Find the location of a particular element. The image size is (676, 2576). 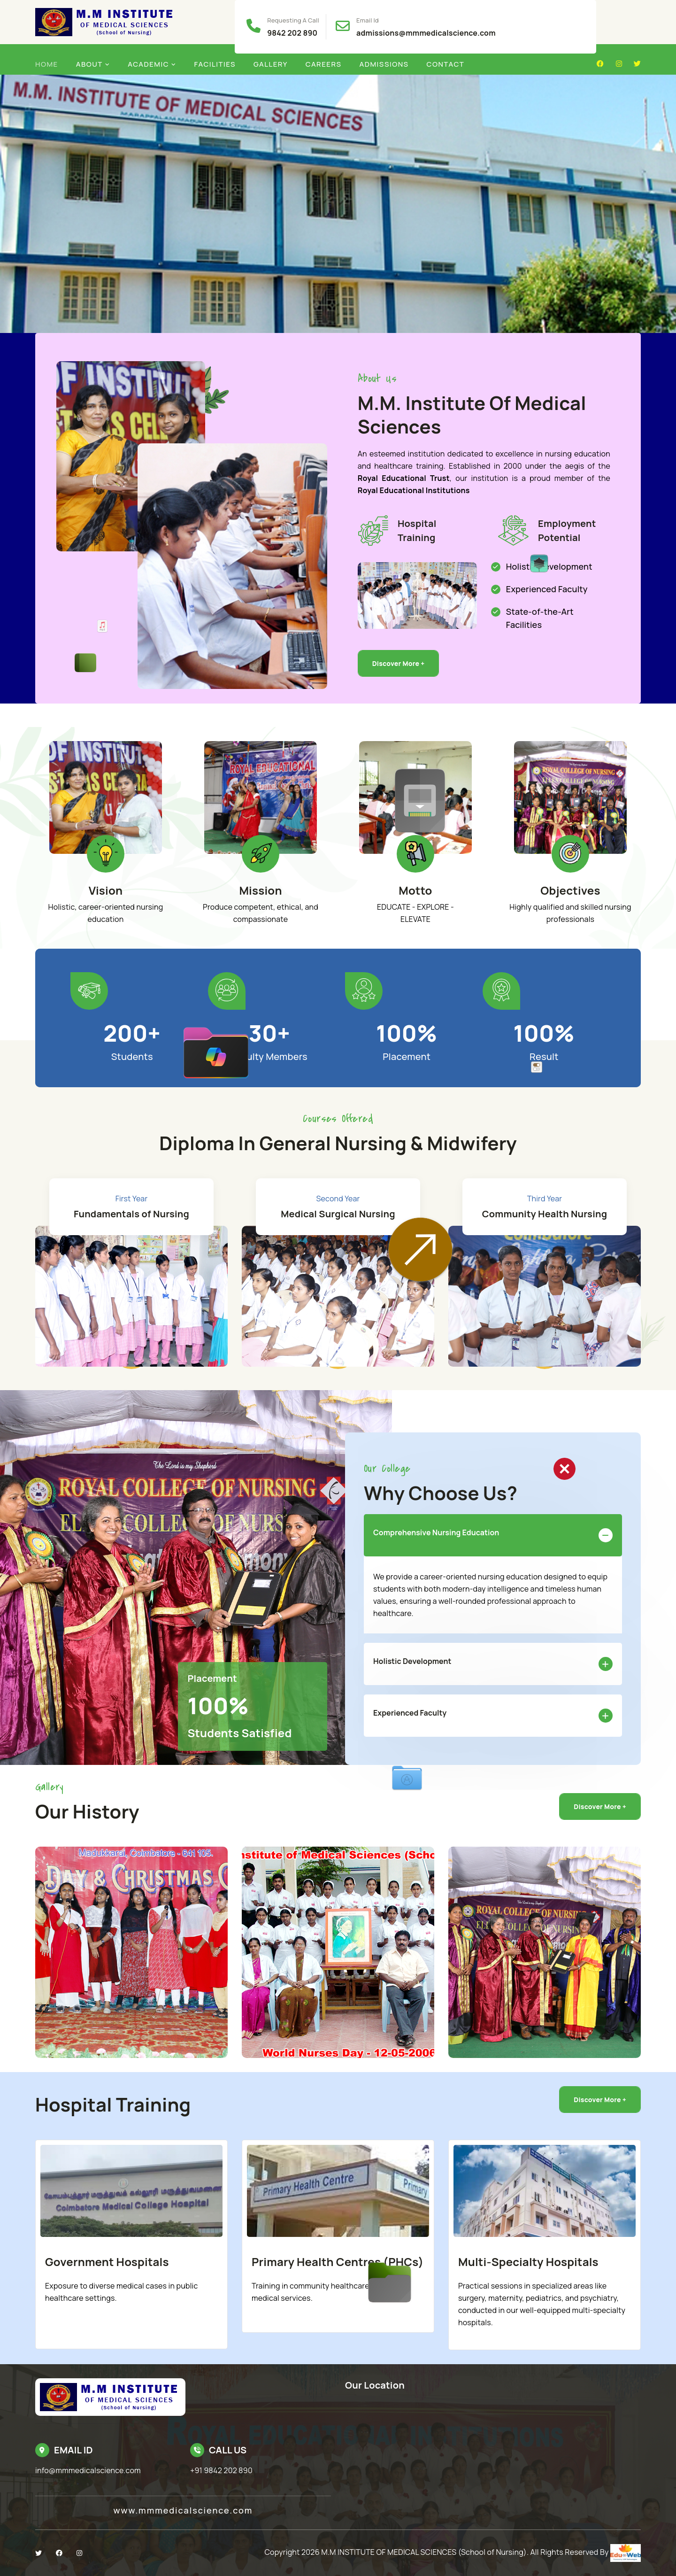

open folder containing Microsoft Copilot 365 files is located at coordinates (215, 1054).